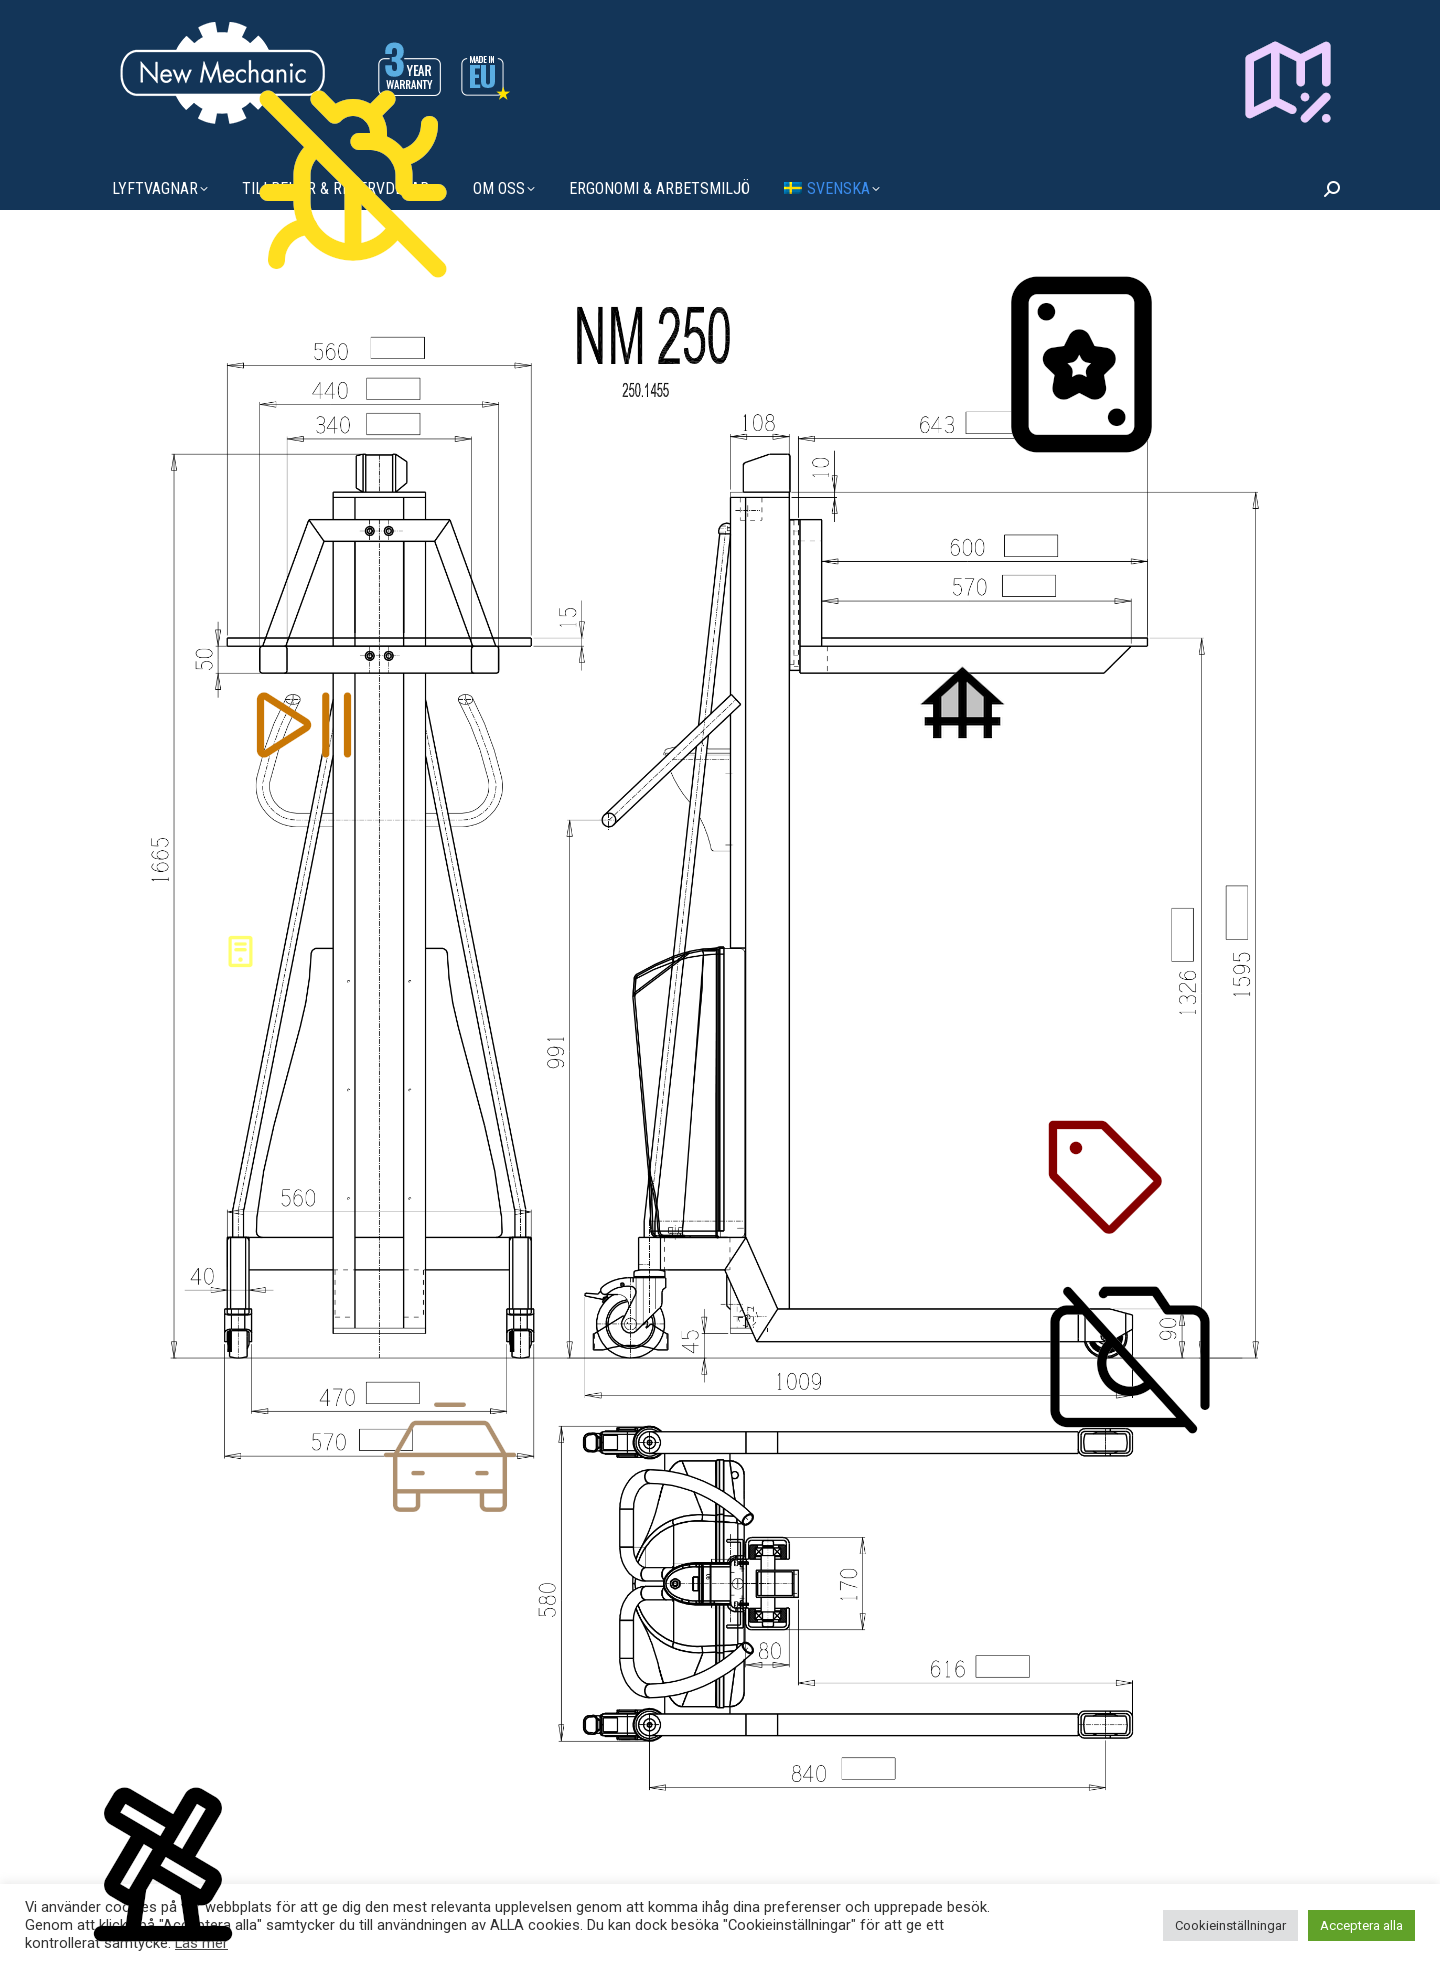 Image resolution: width=1440 pixels, height=1966 pixels. I want to click on toggle between play and pause for media playback, so click(304, 725).